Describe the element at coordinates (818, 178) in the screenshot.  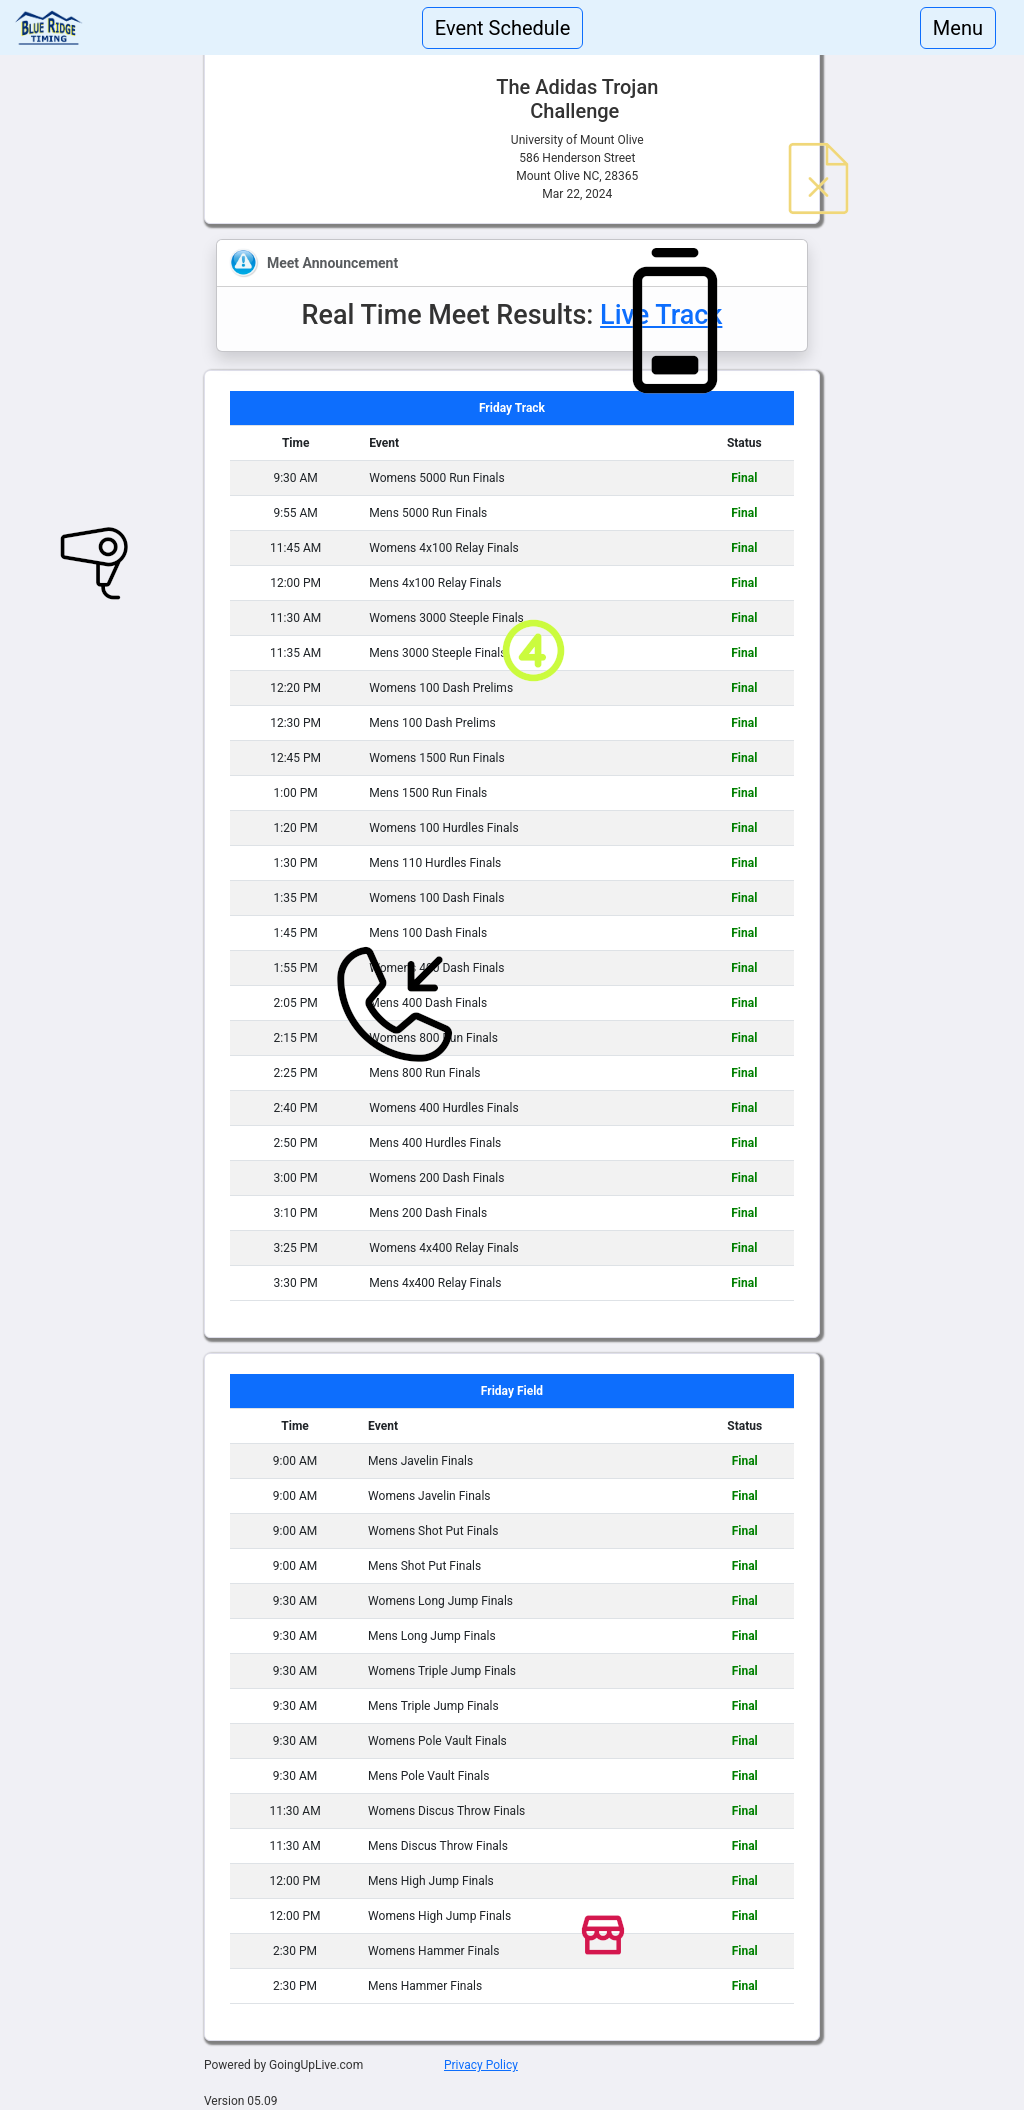
I see `delete or remove a file` at that location.